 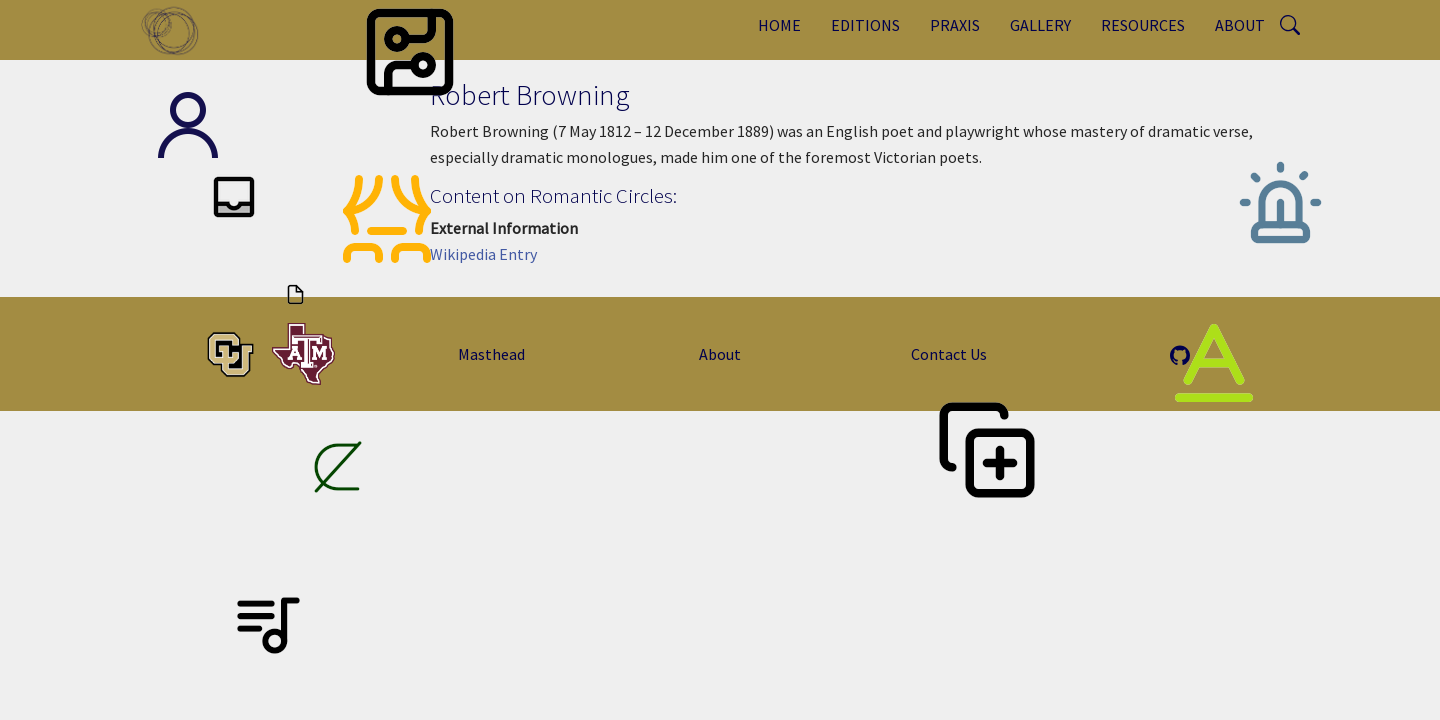 What do you see at coordinates (987, 450) in the screenshot?
I see `duplicate and add a new item` at bounding box center [987, 450].